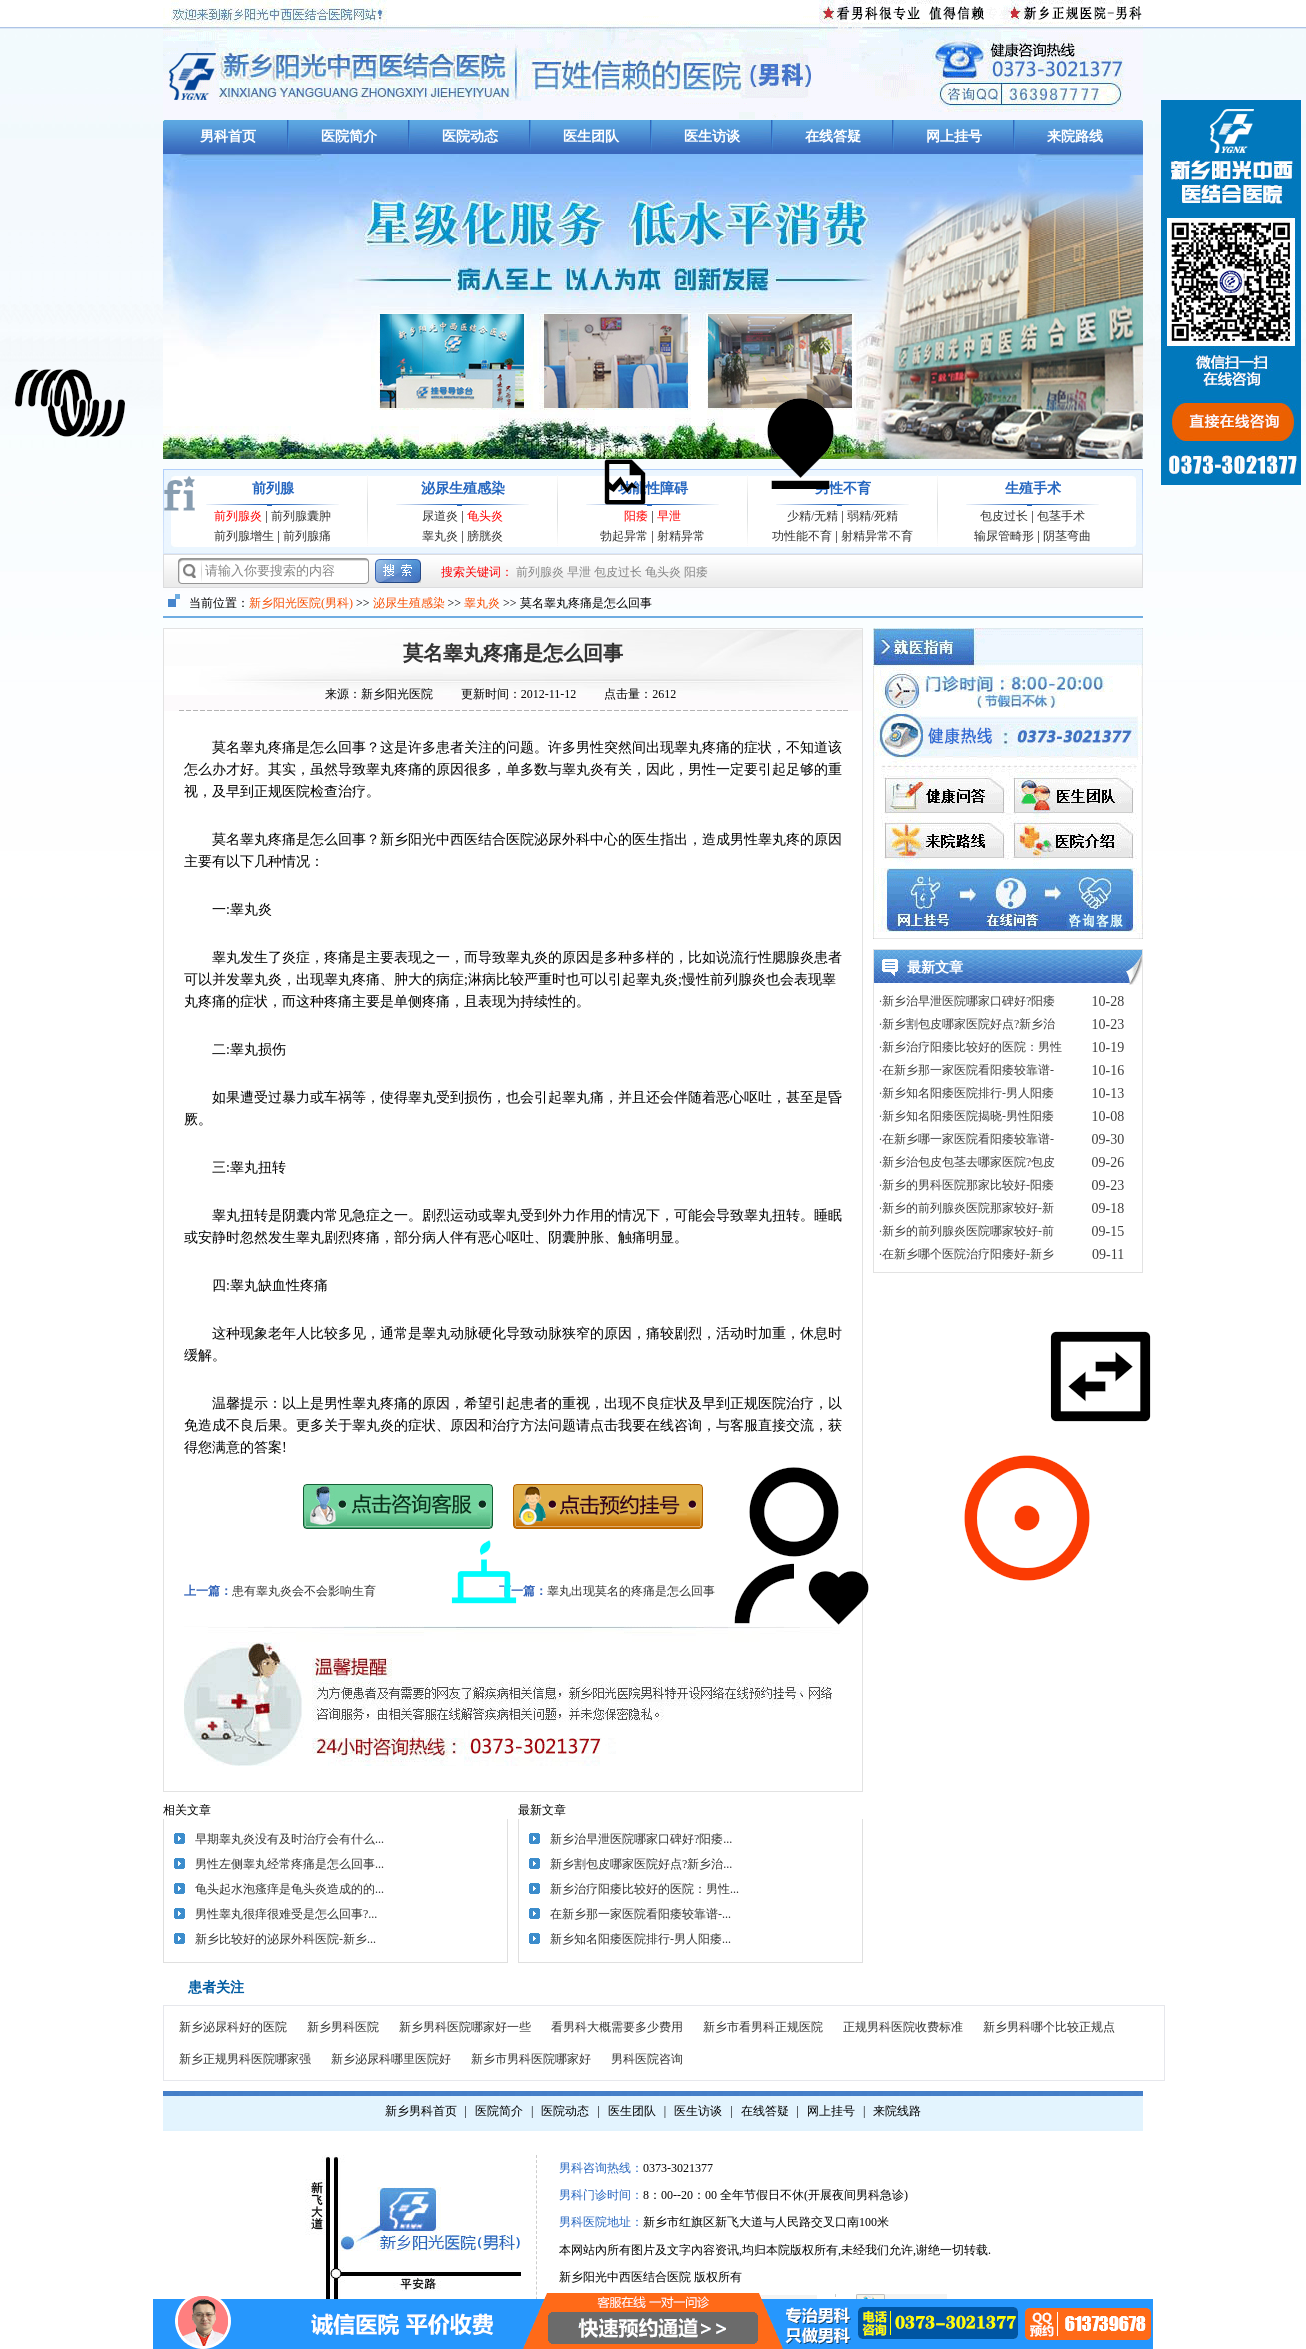 Image resolution: width=1306 pixels, height=2349 pixels. Describe the element at coordinates (1027, 1518) in the screenshot. I see `adjust camera focus` at that location.